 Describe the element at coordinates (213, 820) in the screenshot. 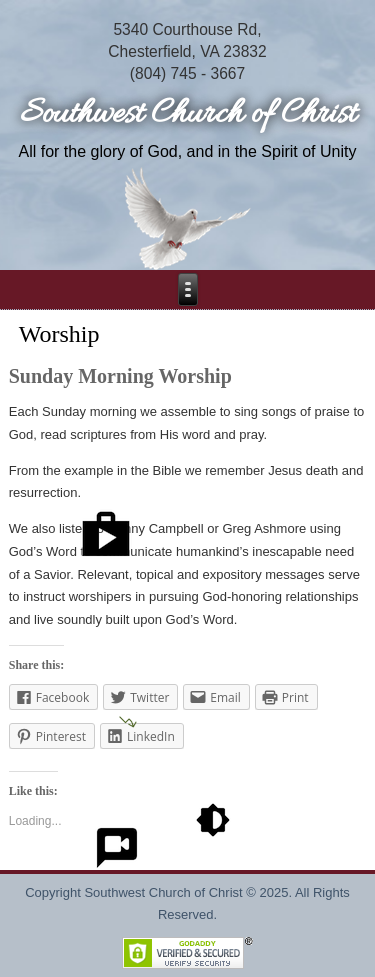

I see `adjust display brightness settings` at that location.